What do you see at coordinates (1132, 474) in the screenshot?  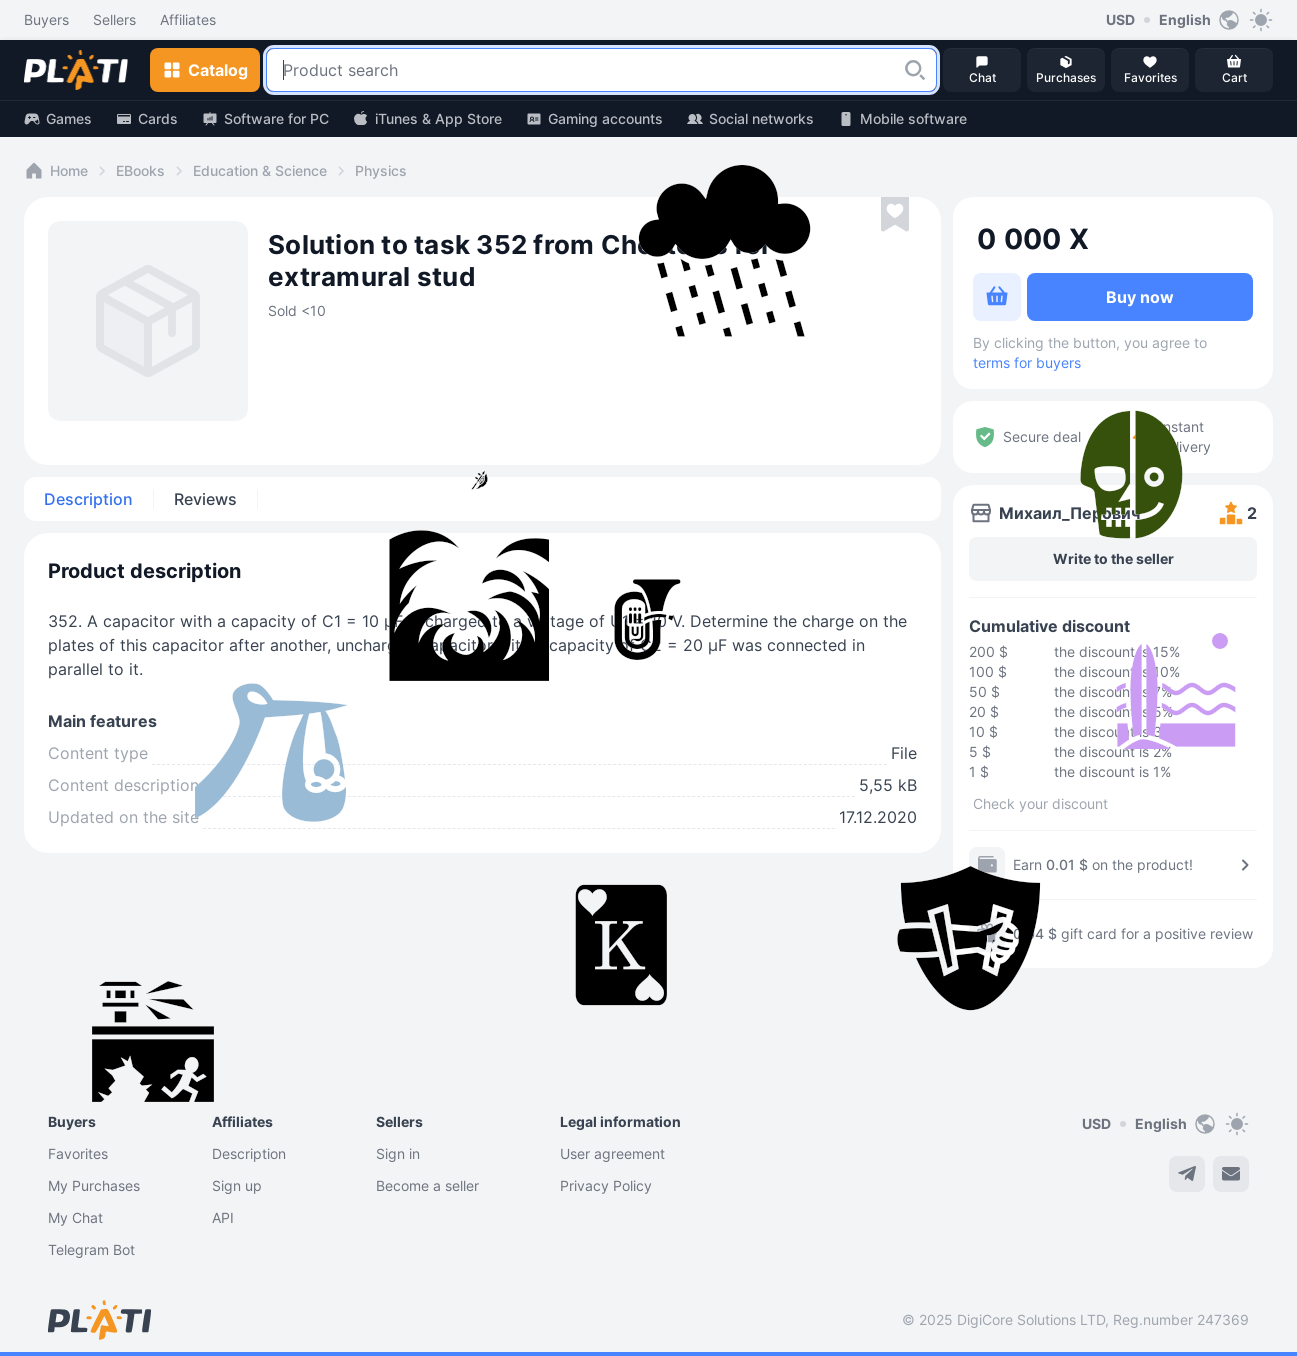 I see `indicates a character at critically low health` at bounding box center [1132, 474].